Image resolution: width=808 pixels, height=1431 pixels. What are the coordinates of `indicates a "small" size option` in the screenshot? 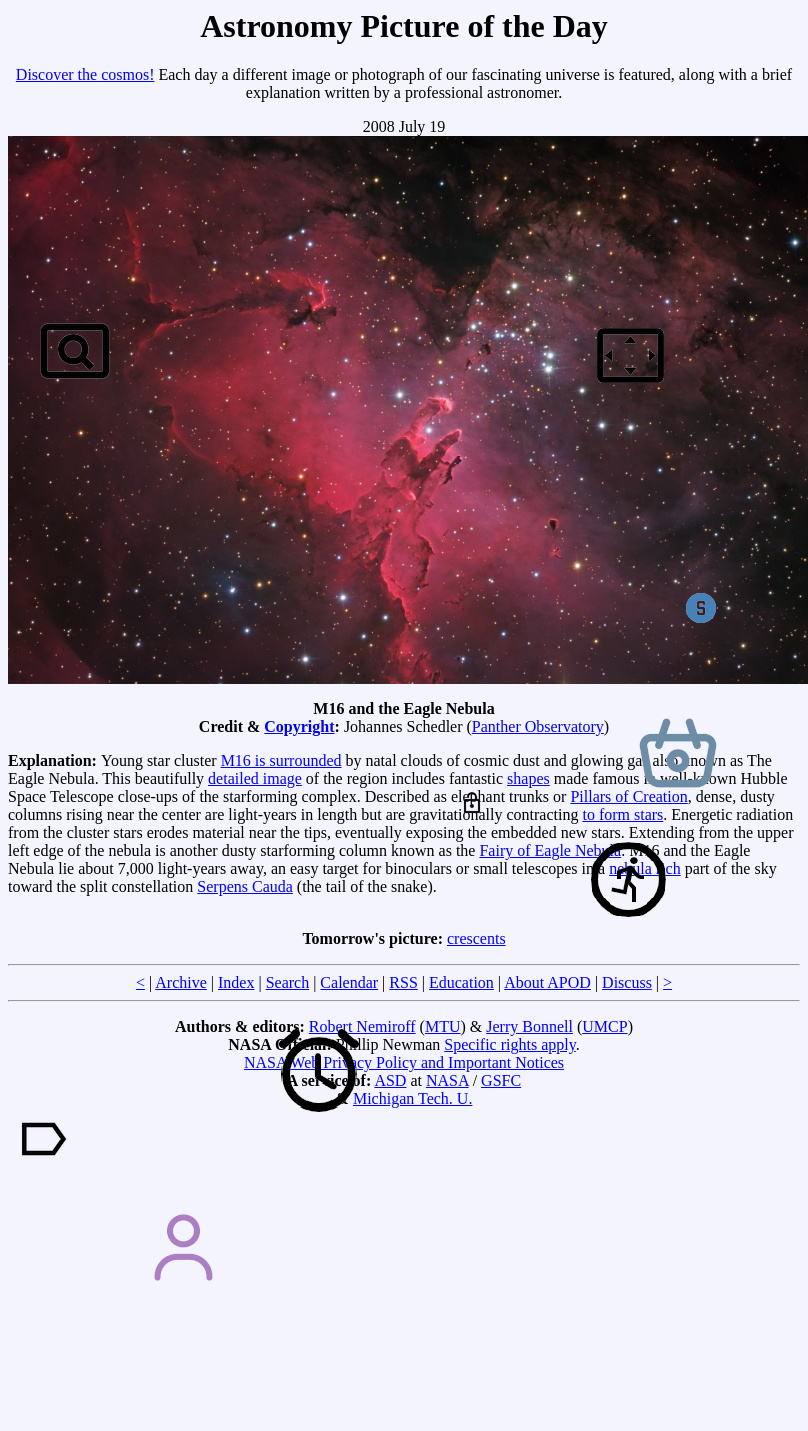 It's located at (701, 608).